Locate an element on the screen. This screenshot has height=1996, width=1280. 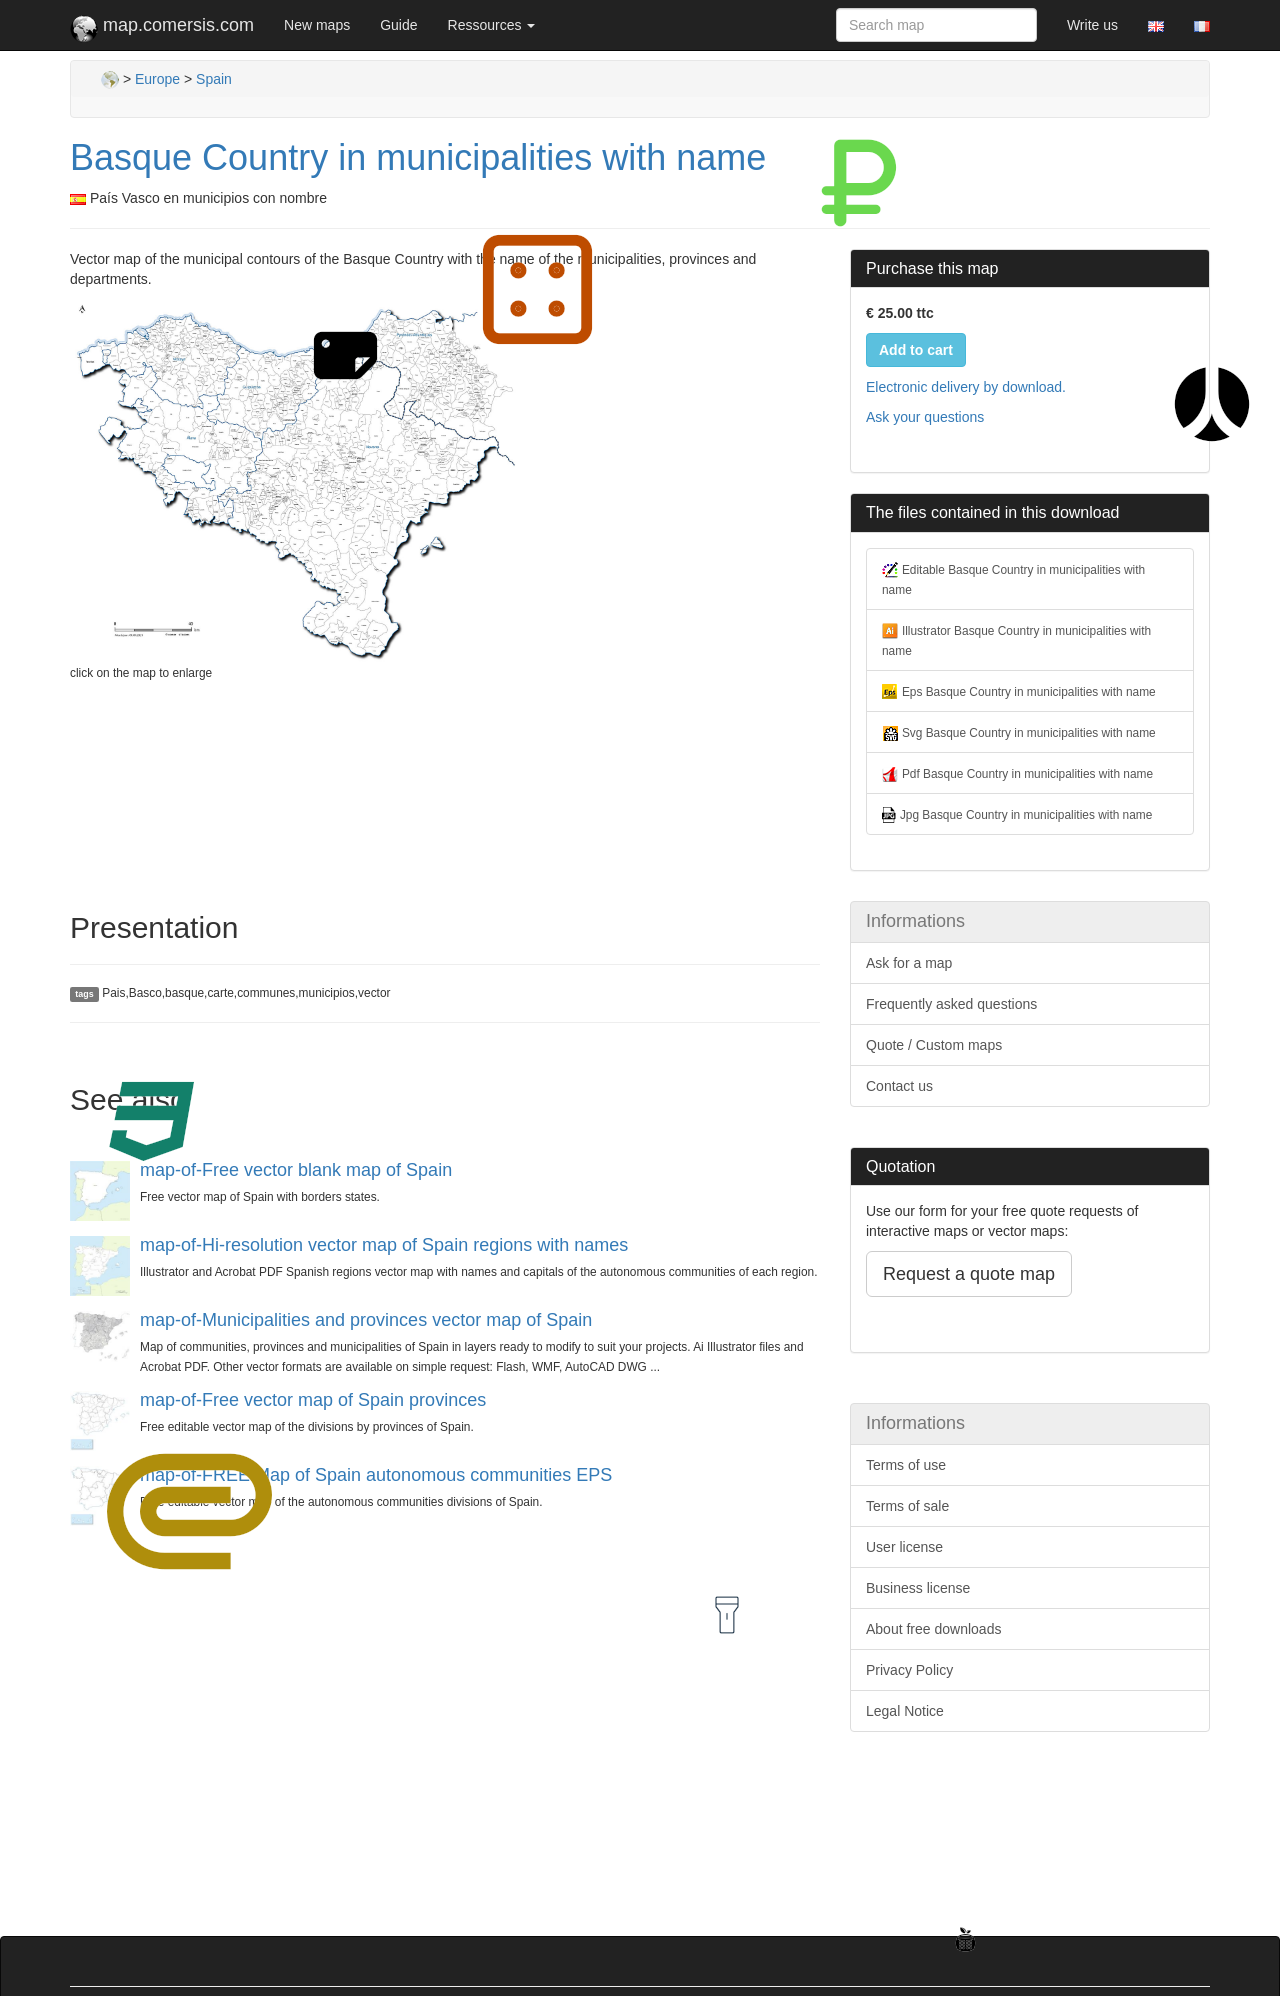
toggle flashlight on or off is located at coordinates (727, 1615).